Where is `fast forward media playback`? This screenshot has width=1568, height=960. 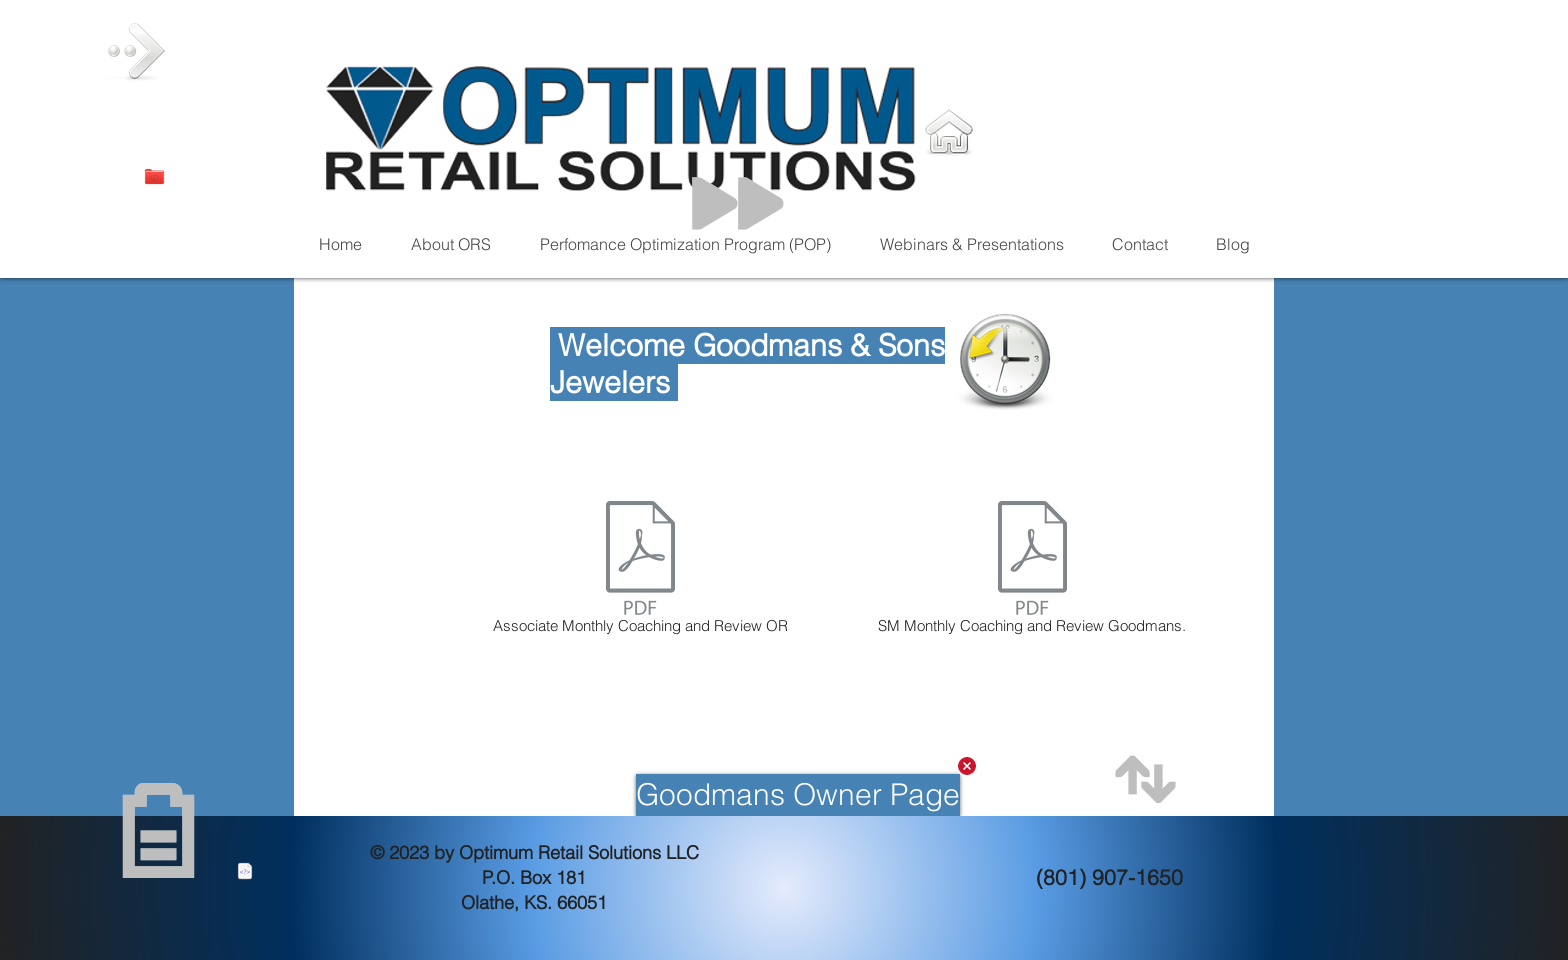
fast forward media playback is located at coordinates (738, 203).